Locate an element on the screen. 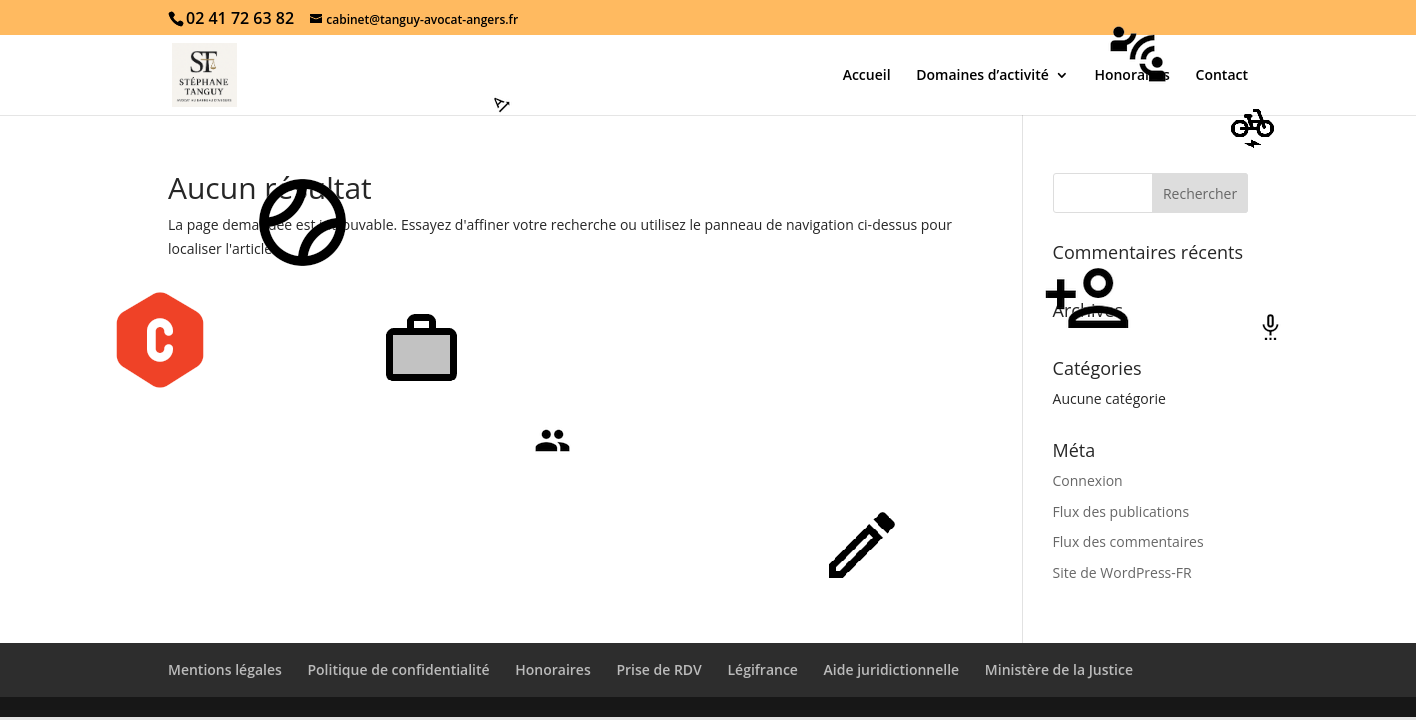 This screenshot has width=1416, height=720. access work-related files or documents is located at coordinates (421, 349).